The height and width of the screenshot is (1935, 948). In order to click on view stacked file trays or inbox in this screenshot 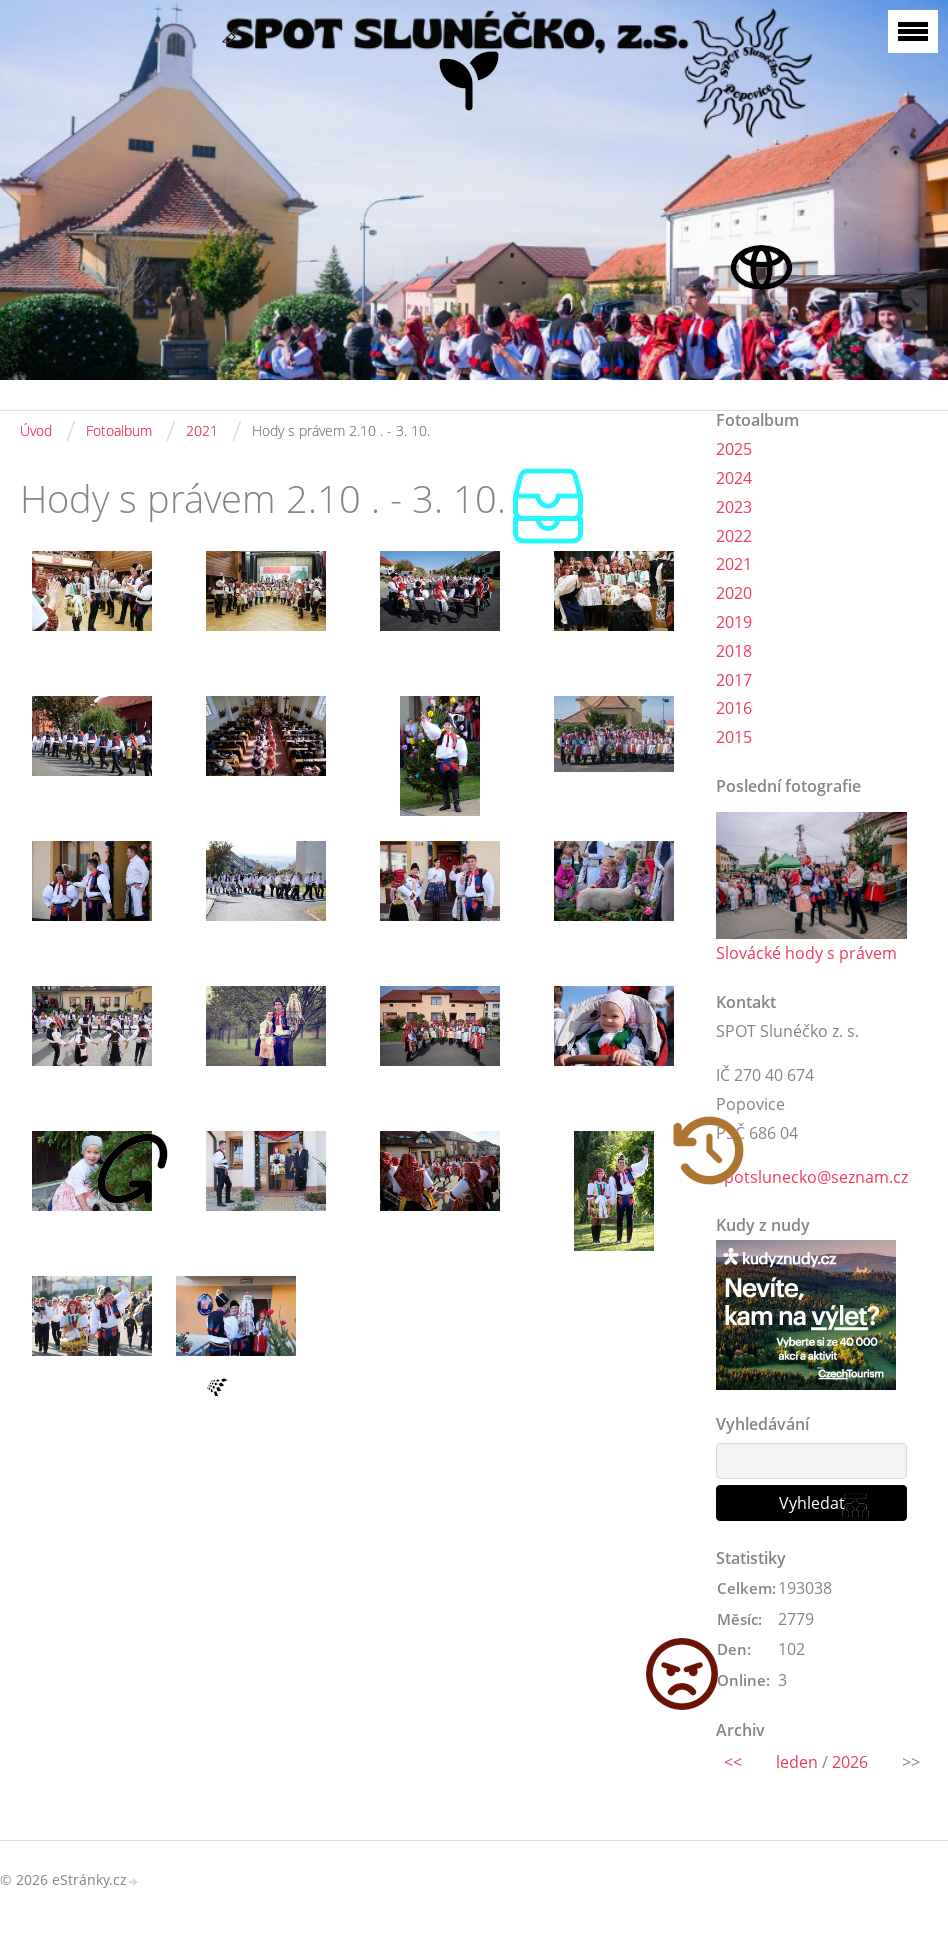, I will do `click(548, 506)`.